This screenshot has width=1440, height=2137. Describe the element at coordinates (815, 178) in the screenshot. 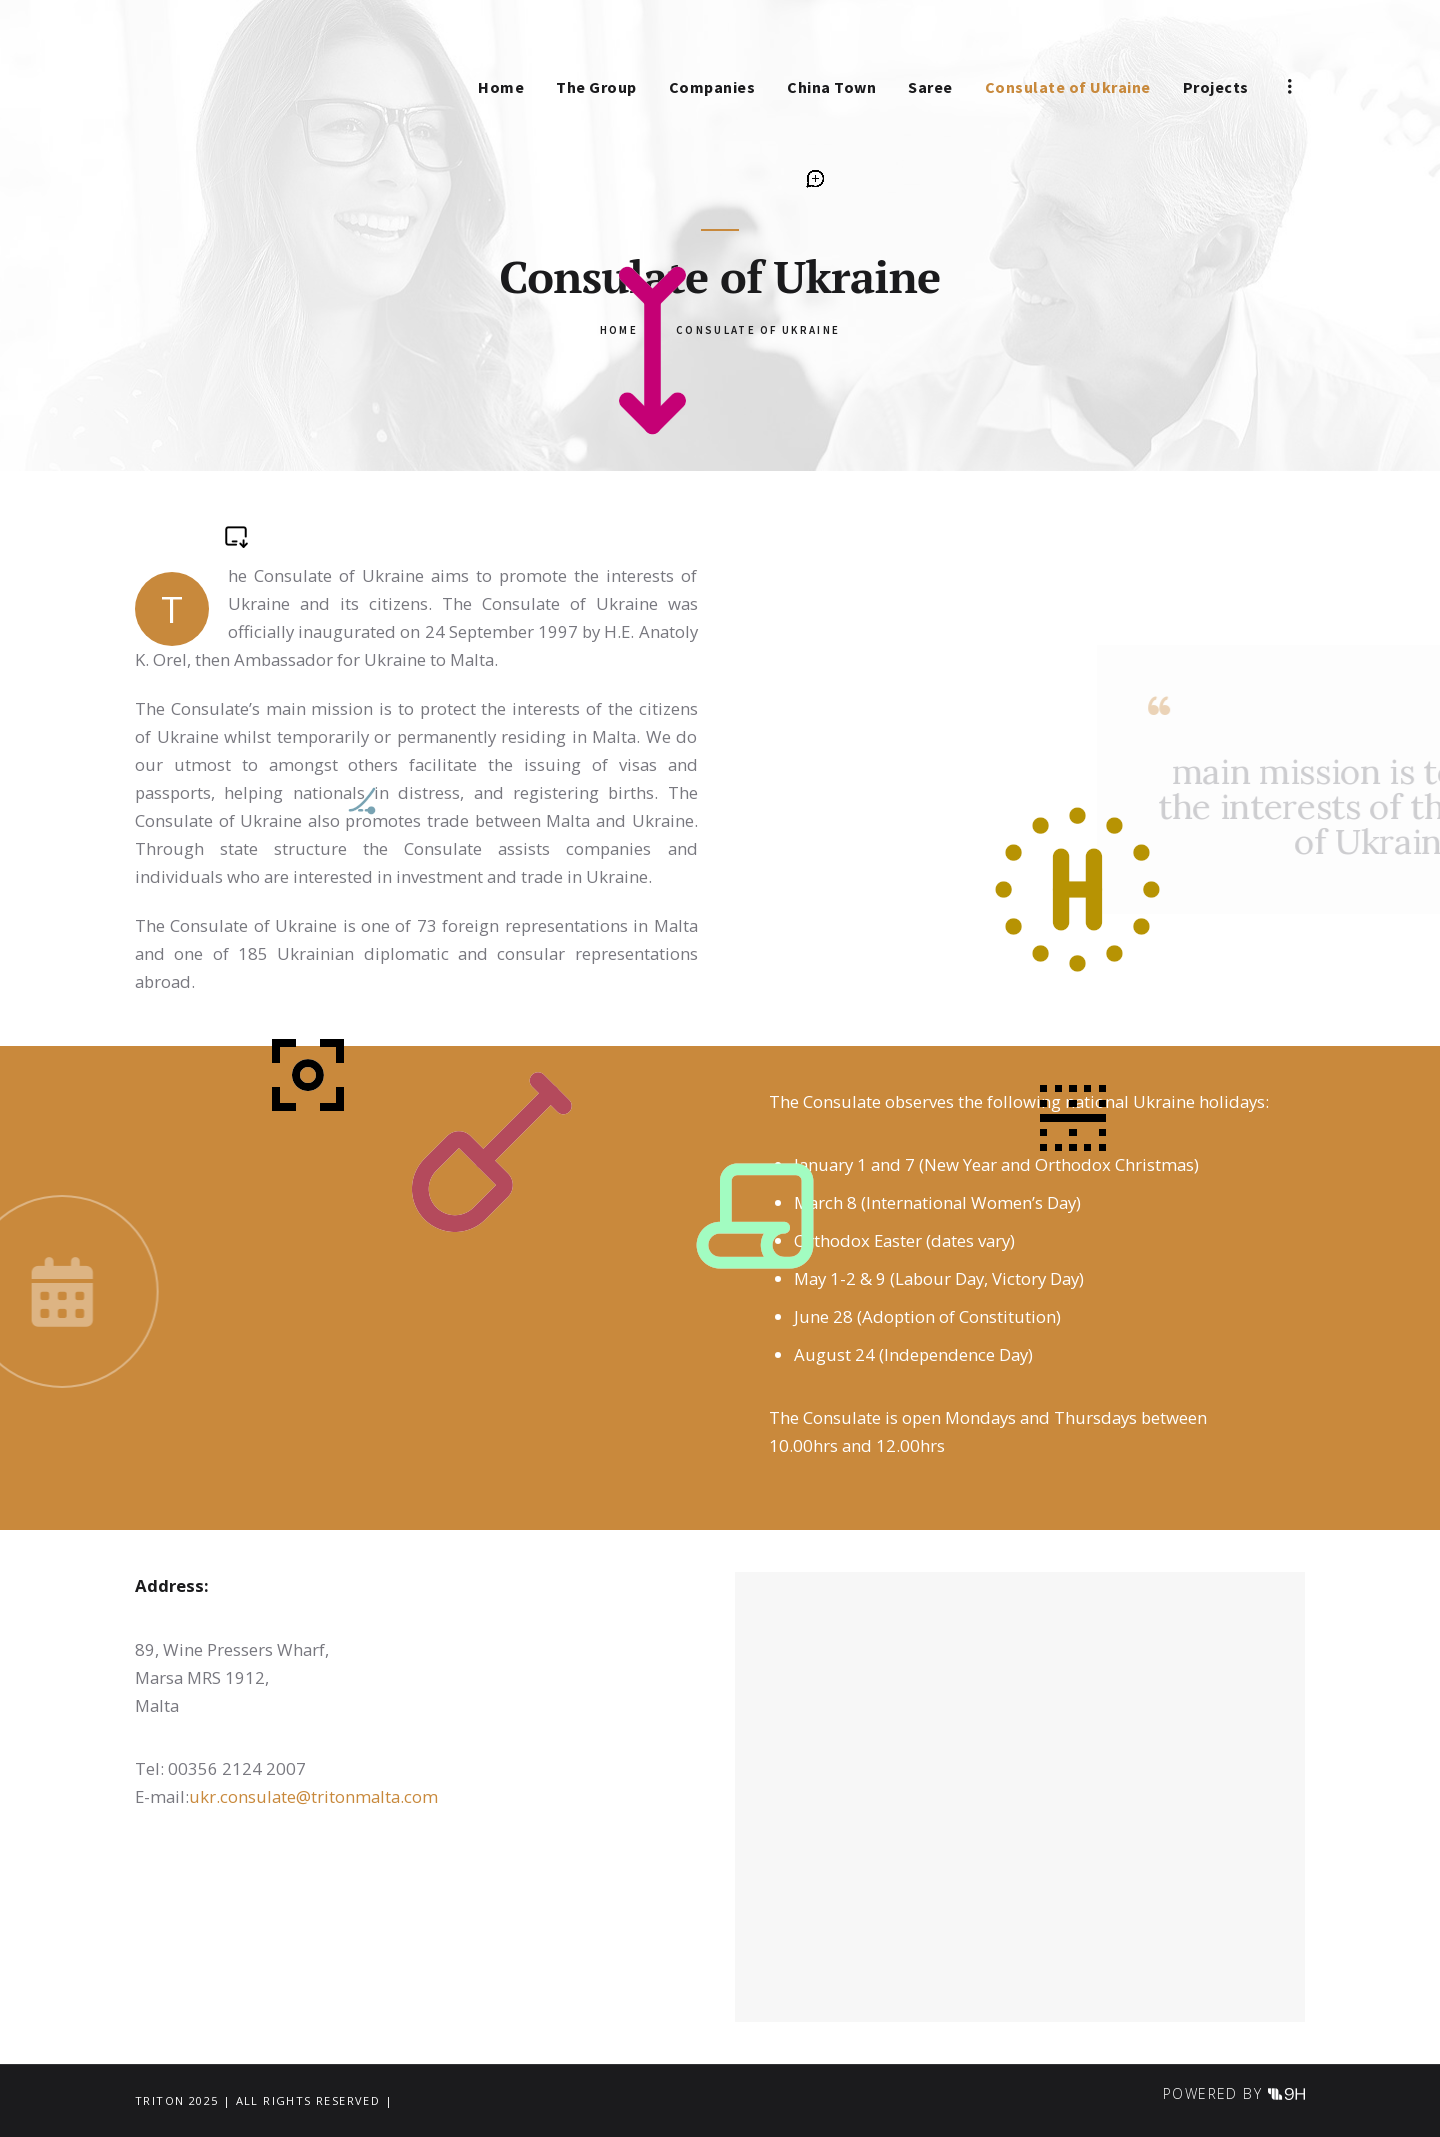

I see `add a comment or review to a location` at that location.